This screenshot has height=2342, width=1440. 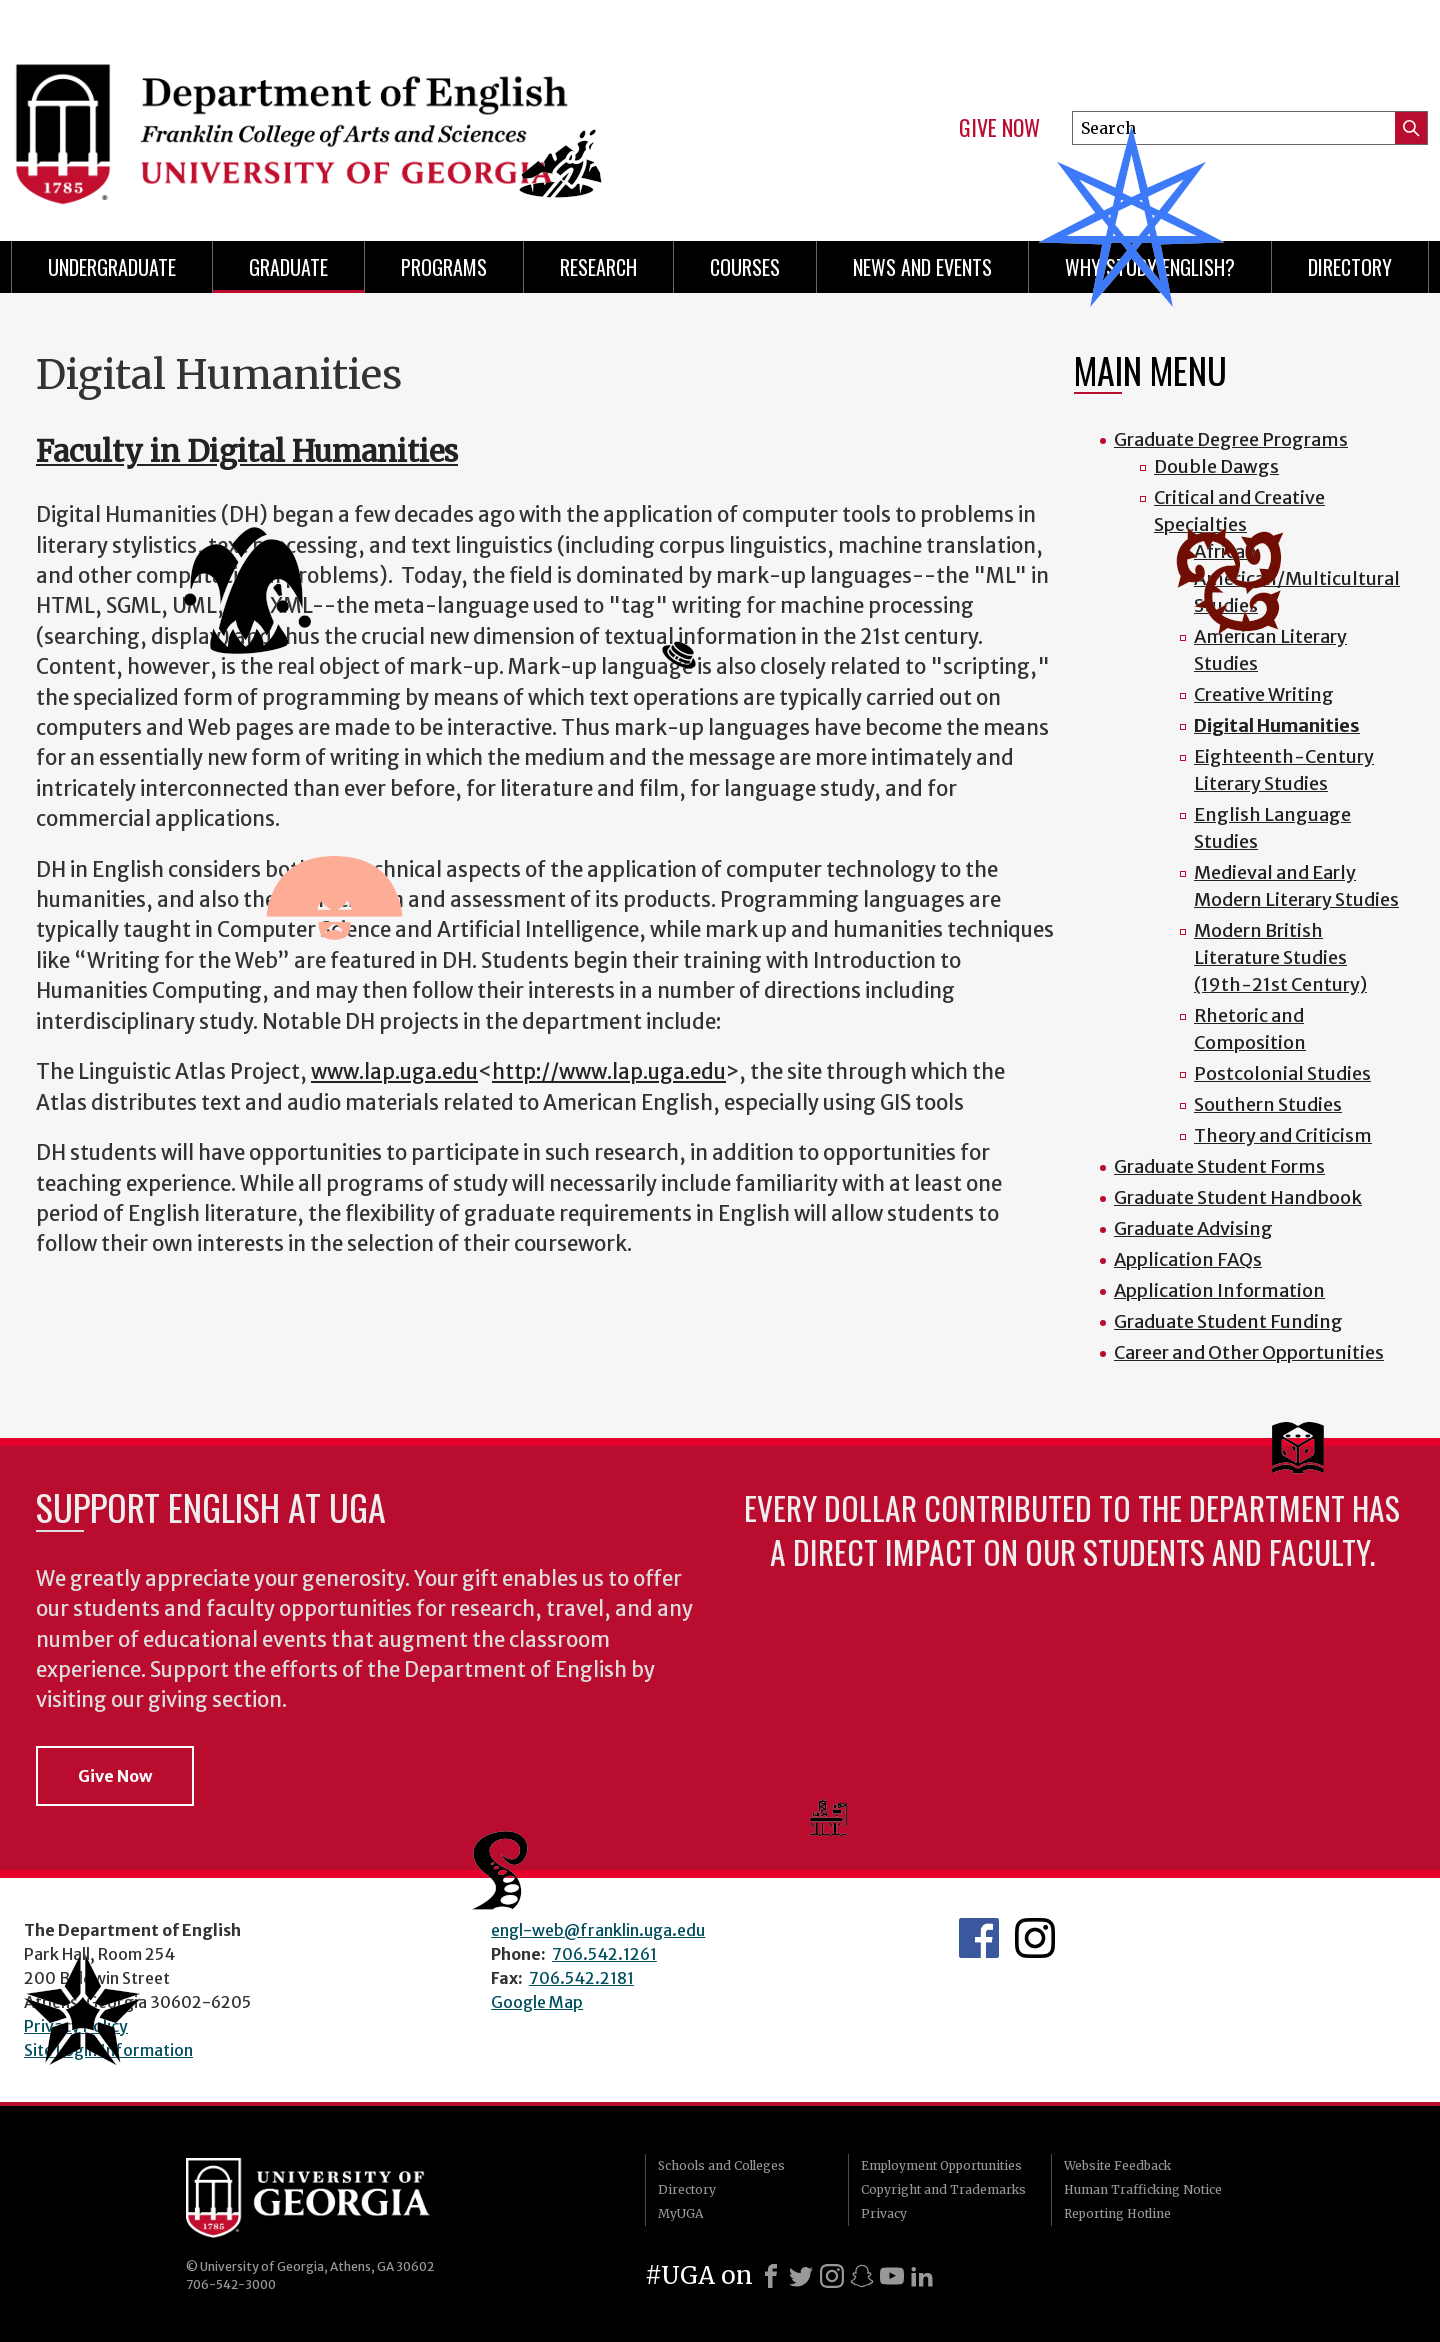 I want to click on represents a sea creature or kraken enemy type, so click(x=499, y=1871).